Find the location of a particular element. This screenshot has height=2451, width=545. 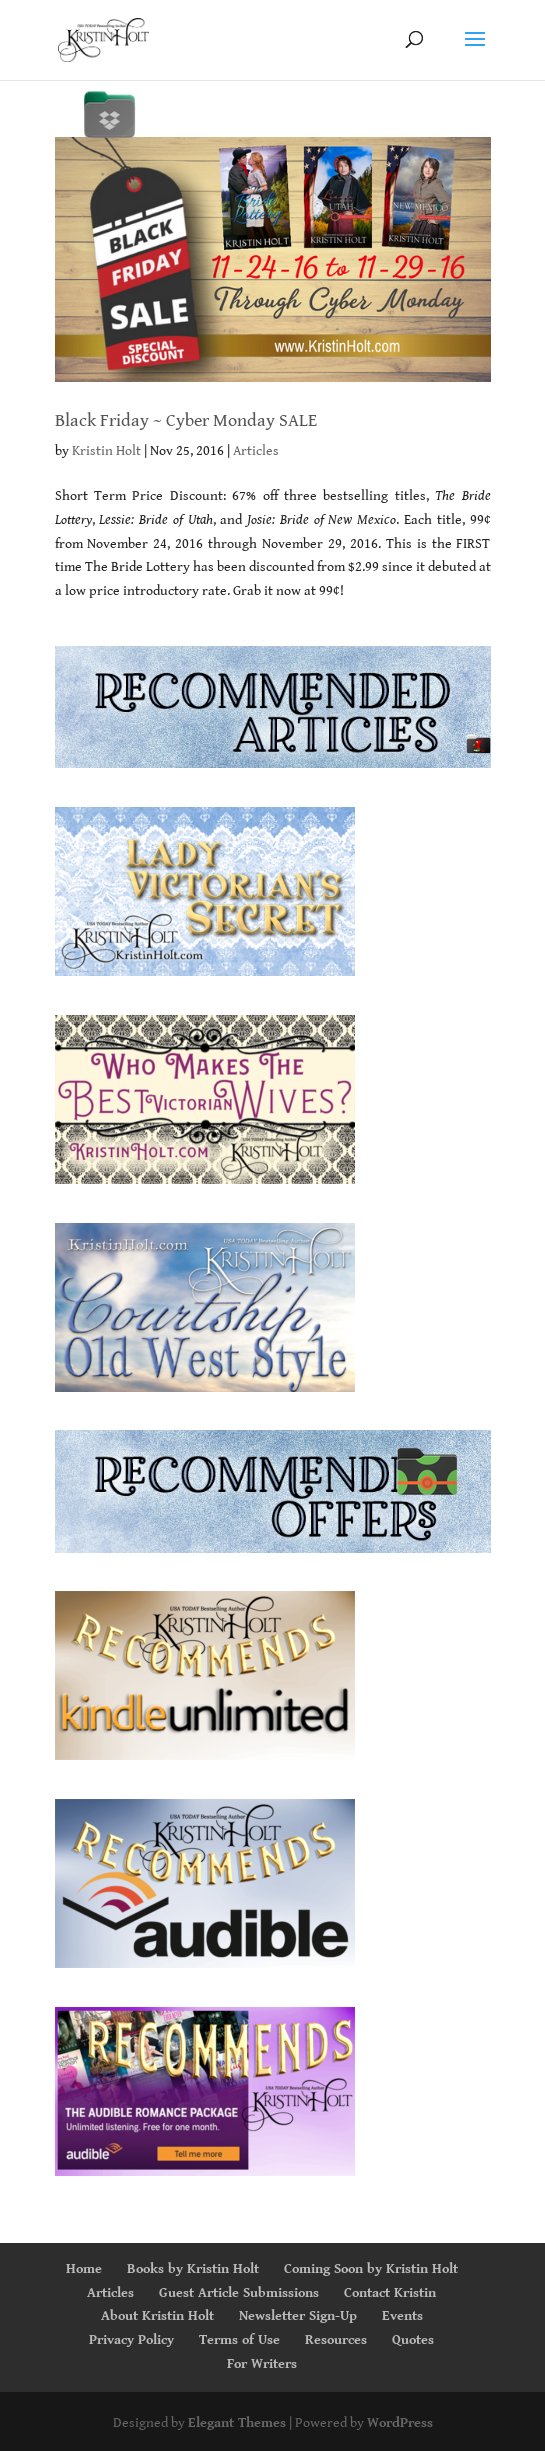

open folder containing pokémon dusk ball themed content is located at coordinates (427, 1473).